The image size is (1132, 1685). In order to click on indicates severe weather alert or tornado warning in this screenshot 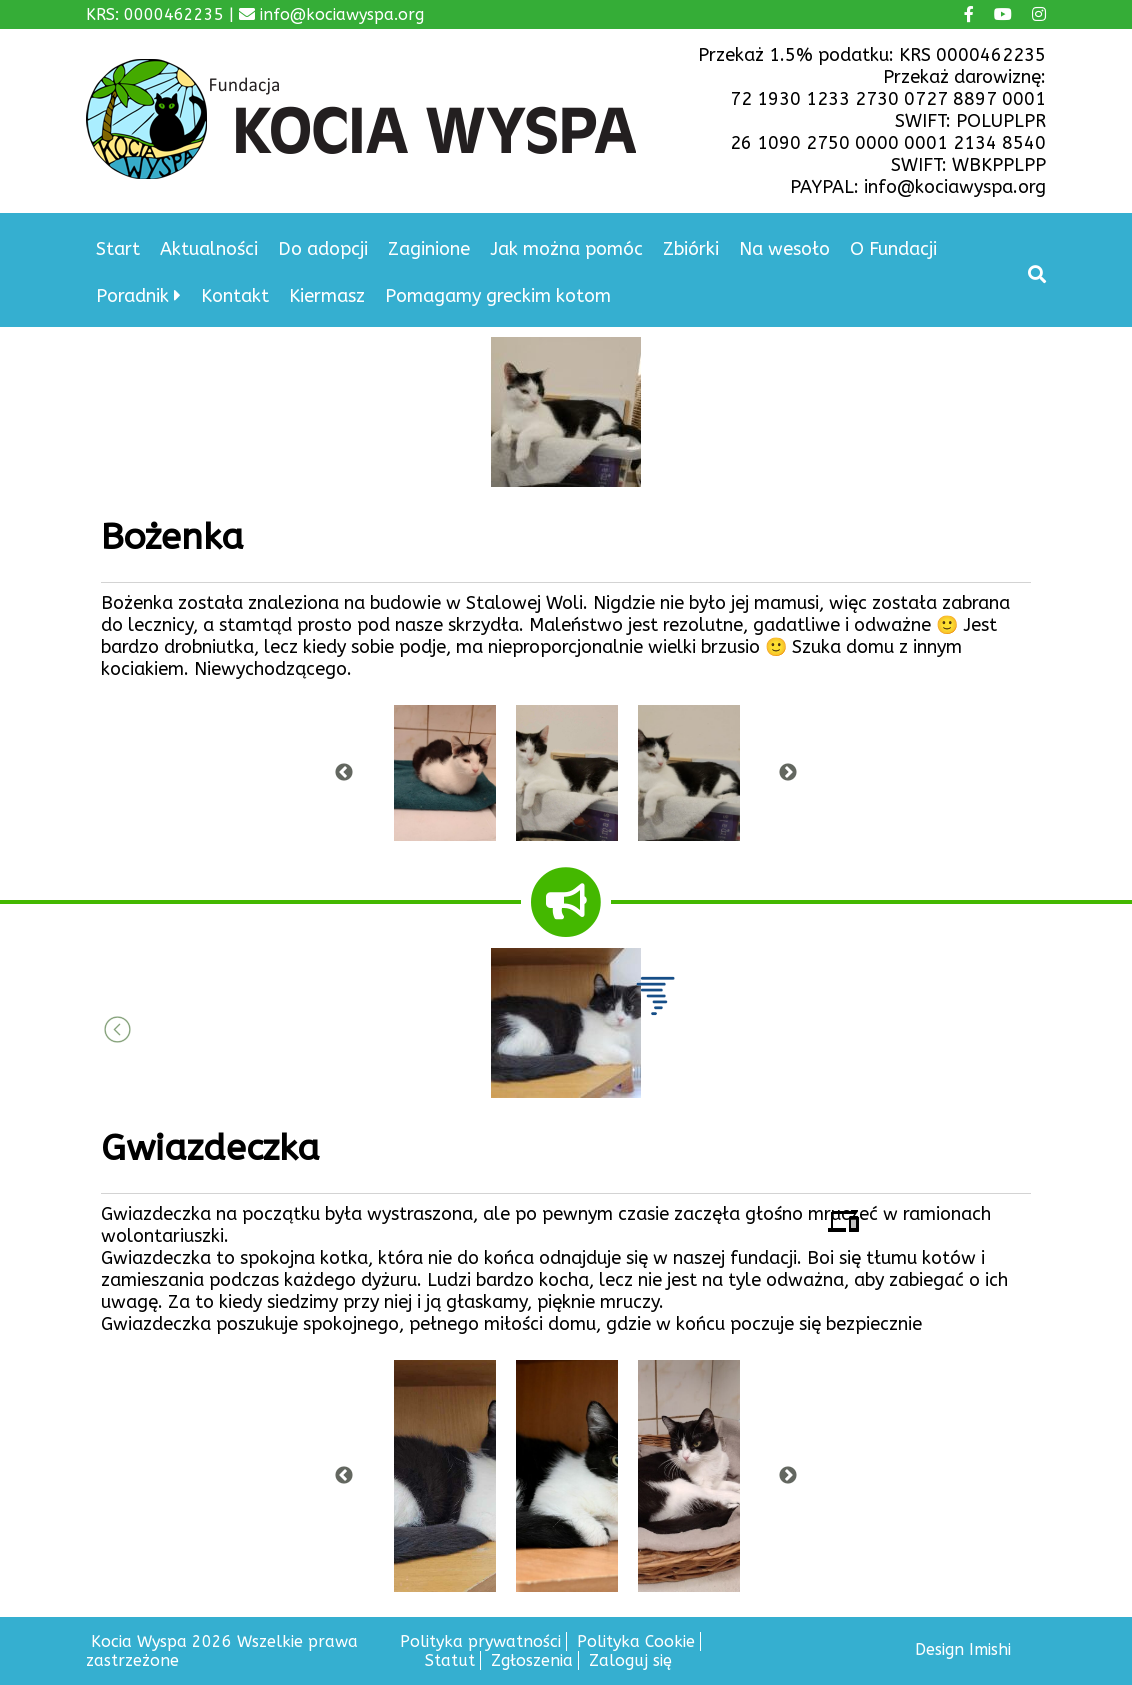, I will do `click(655, 994)`.